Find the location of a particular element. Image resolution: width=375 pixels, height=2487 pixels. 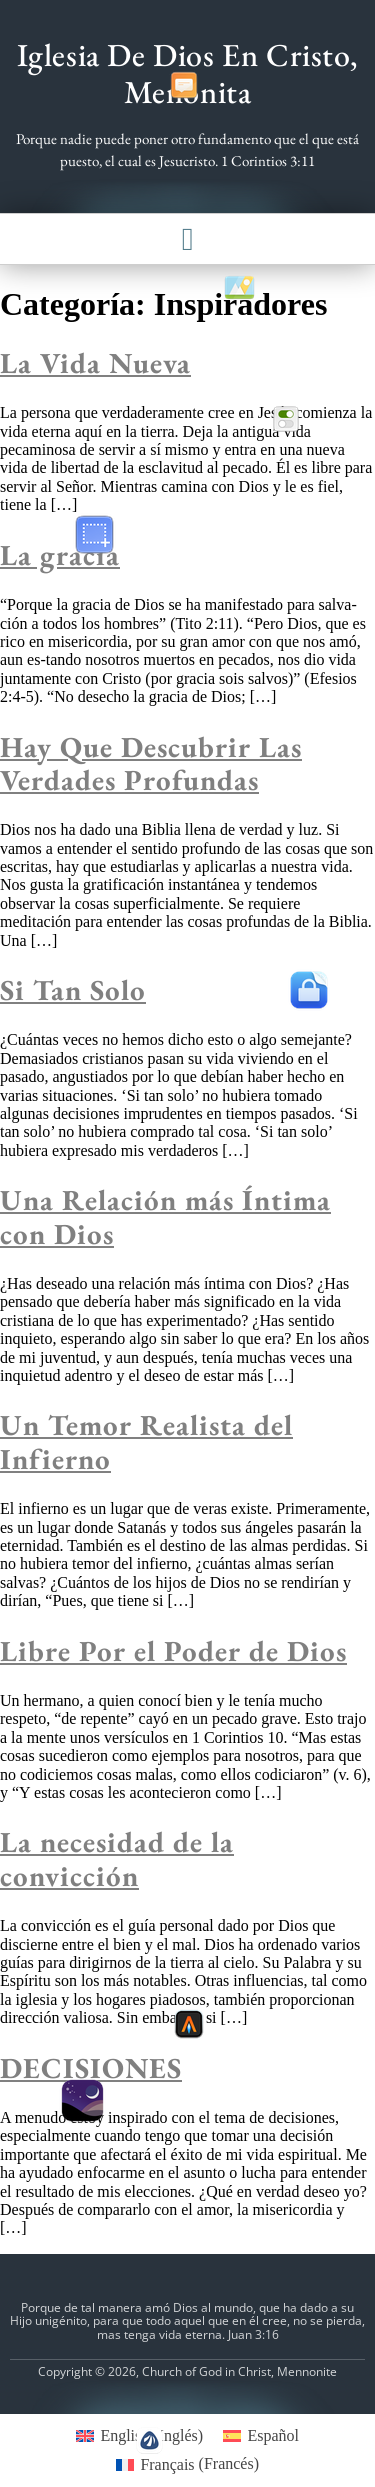

open gnome tweaks to customize desktop settings is located at coordinates (286, 419).